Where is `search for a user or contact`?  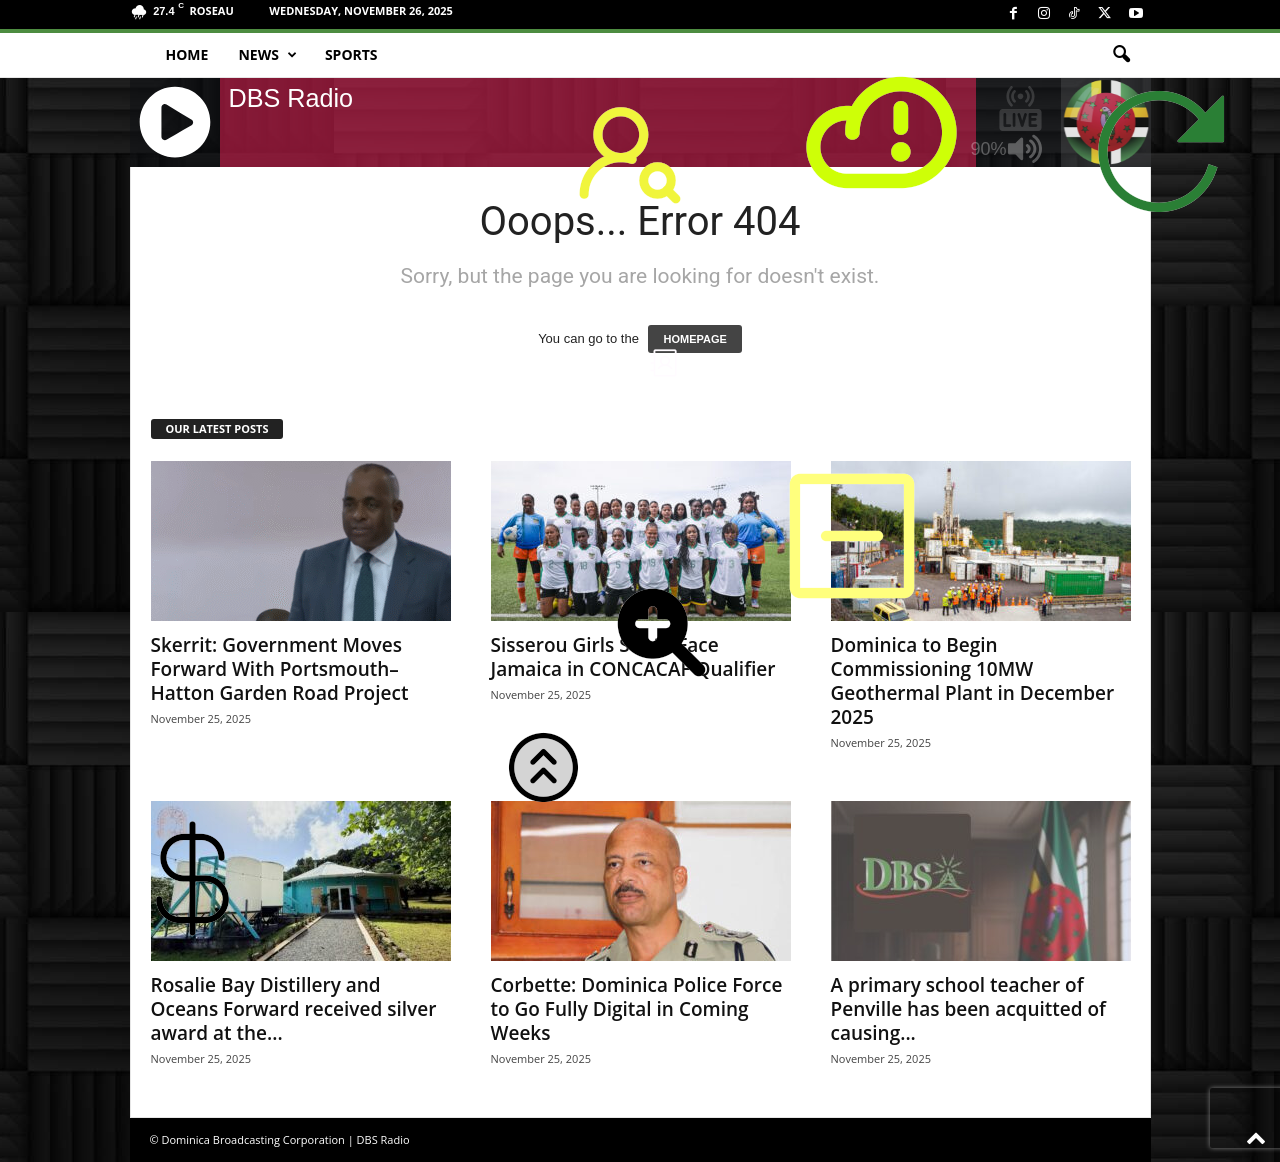 search for a user or contact is located at coordinates (630, 153).